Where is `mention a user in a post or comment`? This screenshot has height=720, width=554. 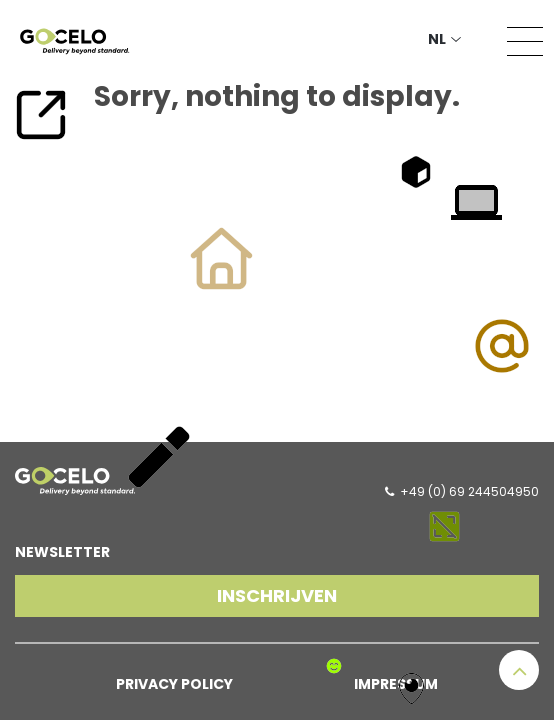 mention a user in a post or comment is located at coordinates (502, 346).